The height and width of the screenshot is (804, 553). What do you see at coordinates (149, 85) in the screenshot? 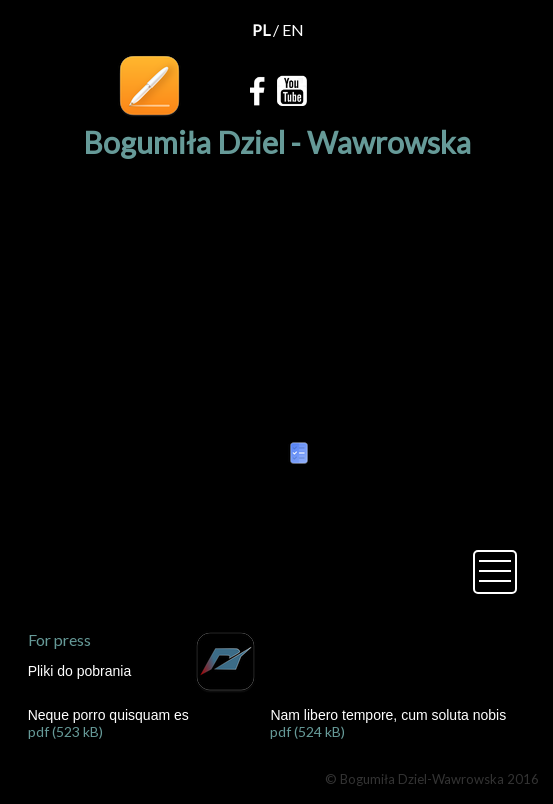
I see `open Apple Pages document editor` at bounding box center [149, 85].